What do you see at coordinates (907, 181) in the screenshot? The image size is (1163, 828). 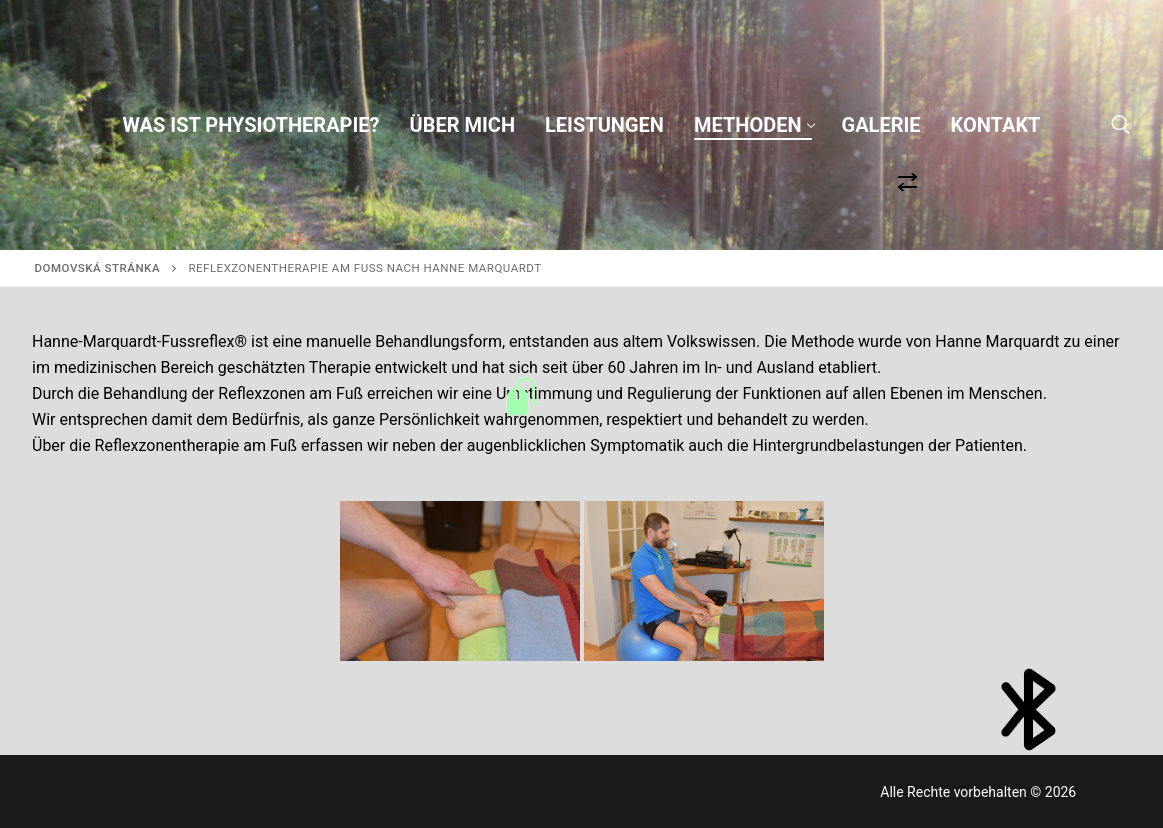 I see `swap or exchange items` at bounding box center [907, 181].